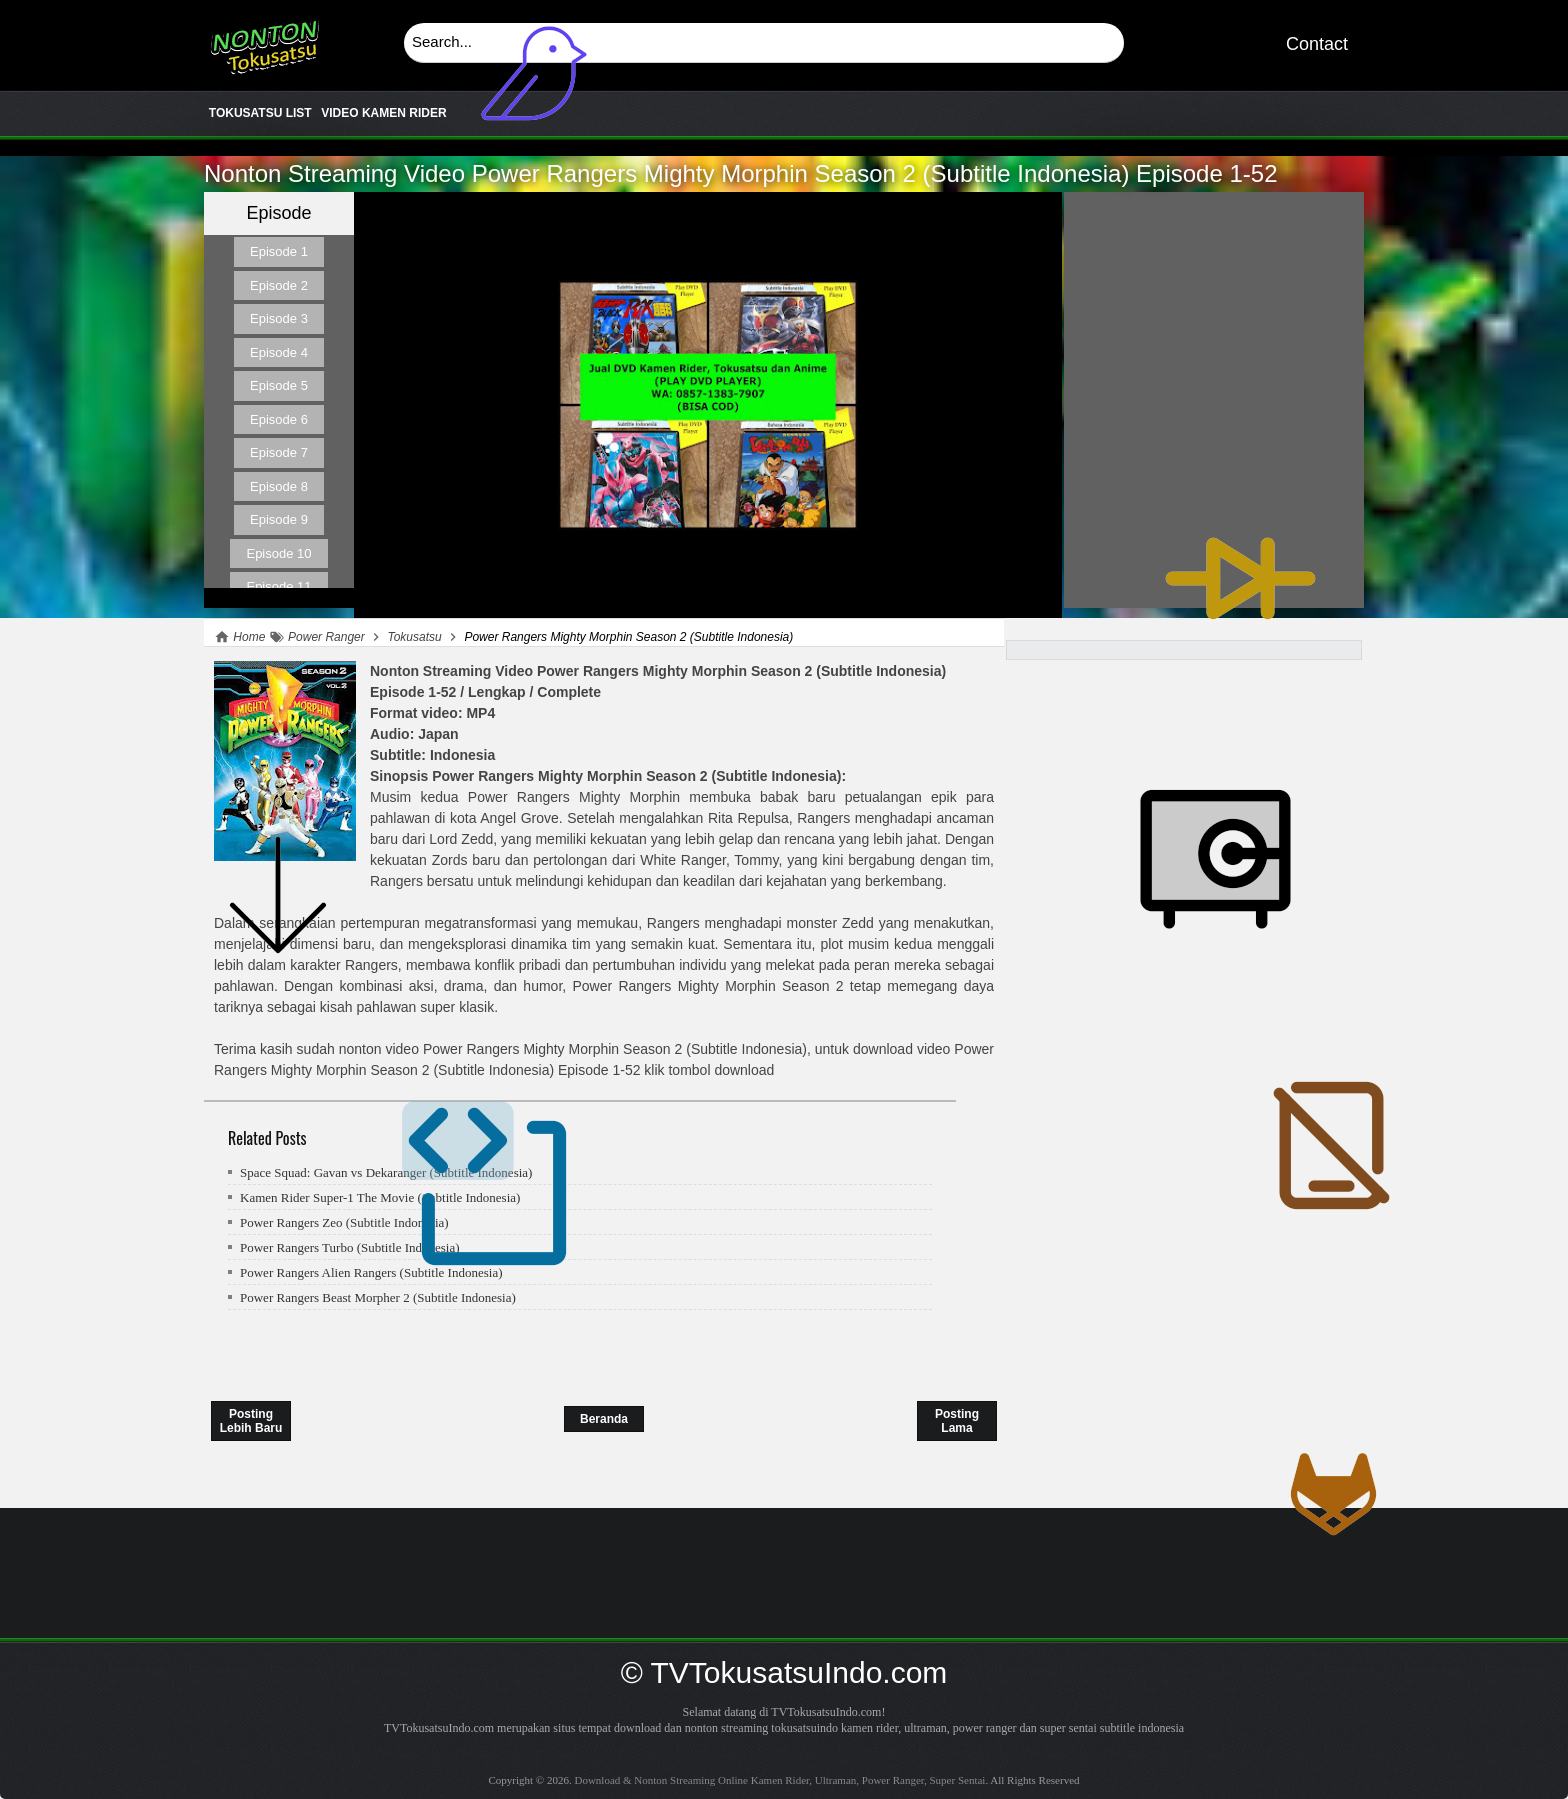  What do you see at coordinates (1333, 1492) in the screenshot?
I see `open GitLab repository` at bounding box center [1333, 1492].